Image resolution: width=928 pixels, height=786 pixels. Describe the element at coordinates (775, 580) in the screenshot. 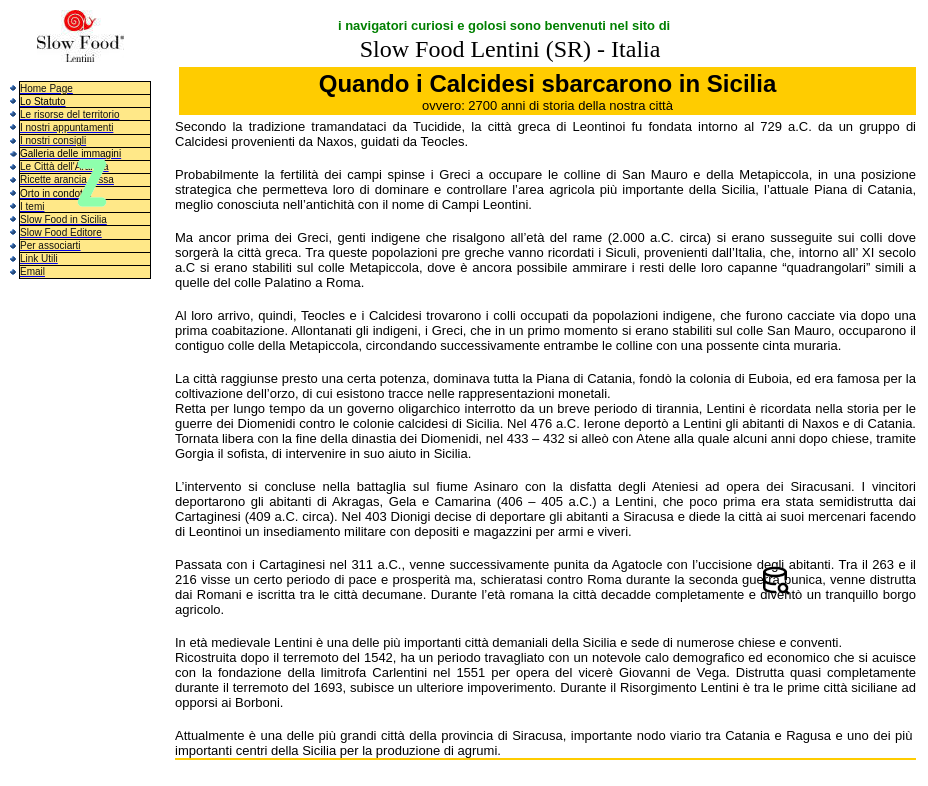

I see `search within a database` at that location.